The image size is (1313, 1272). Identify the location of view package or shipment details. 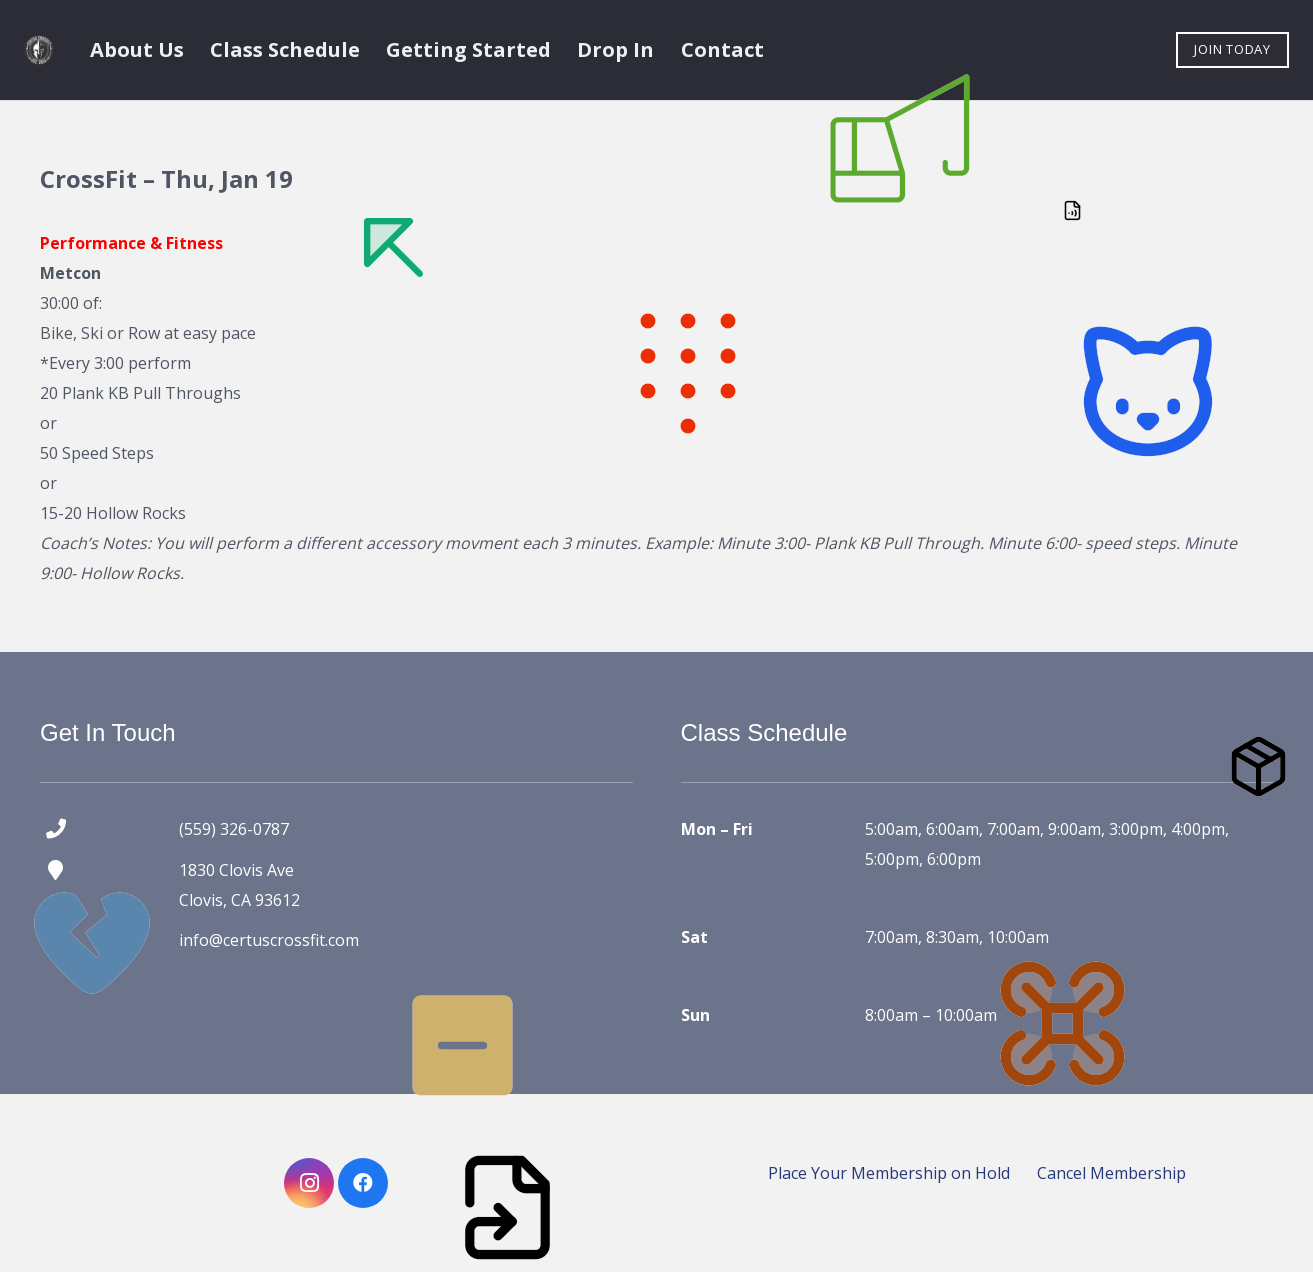
(1258, 766).